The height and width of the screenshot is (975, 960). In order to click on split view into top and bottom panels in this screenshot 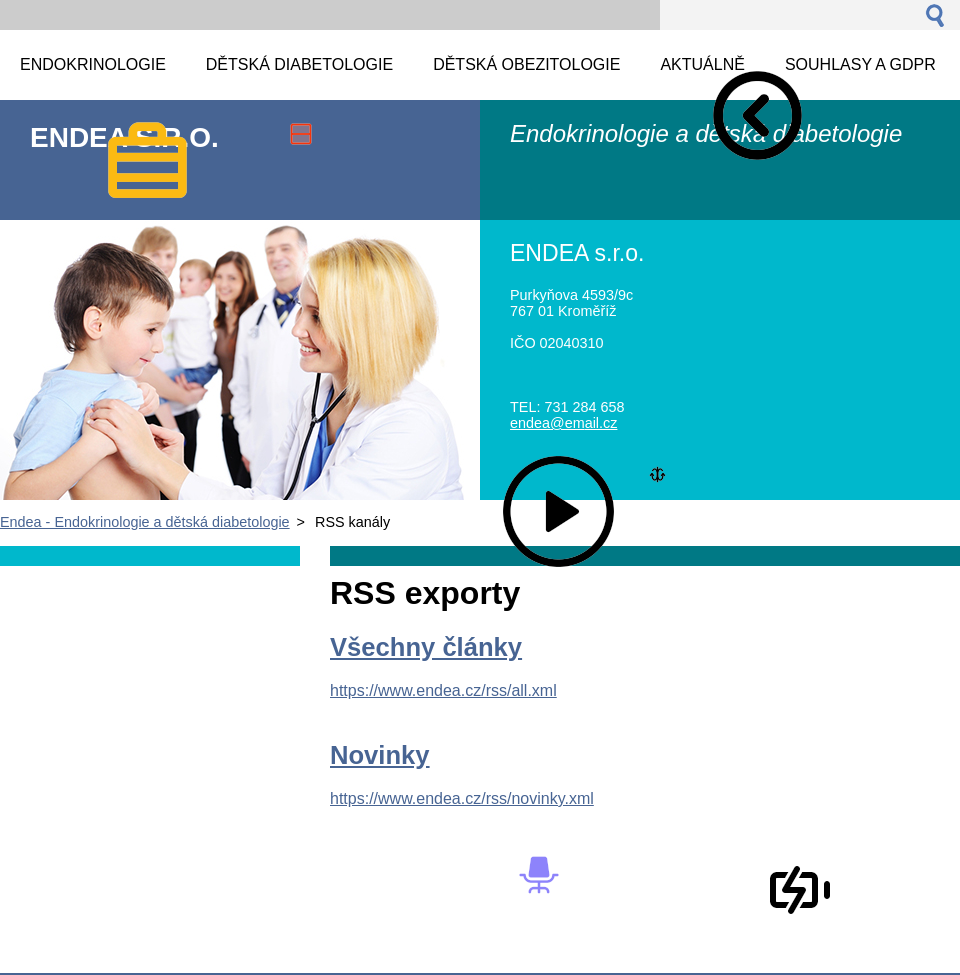, I will do `click(301, 134)`.